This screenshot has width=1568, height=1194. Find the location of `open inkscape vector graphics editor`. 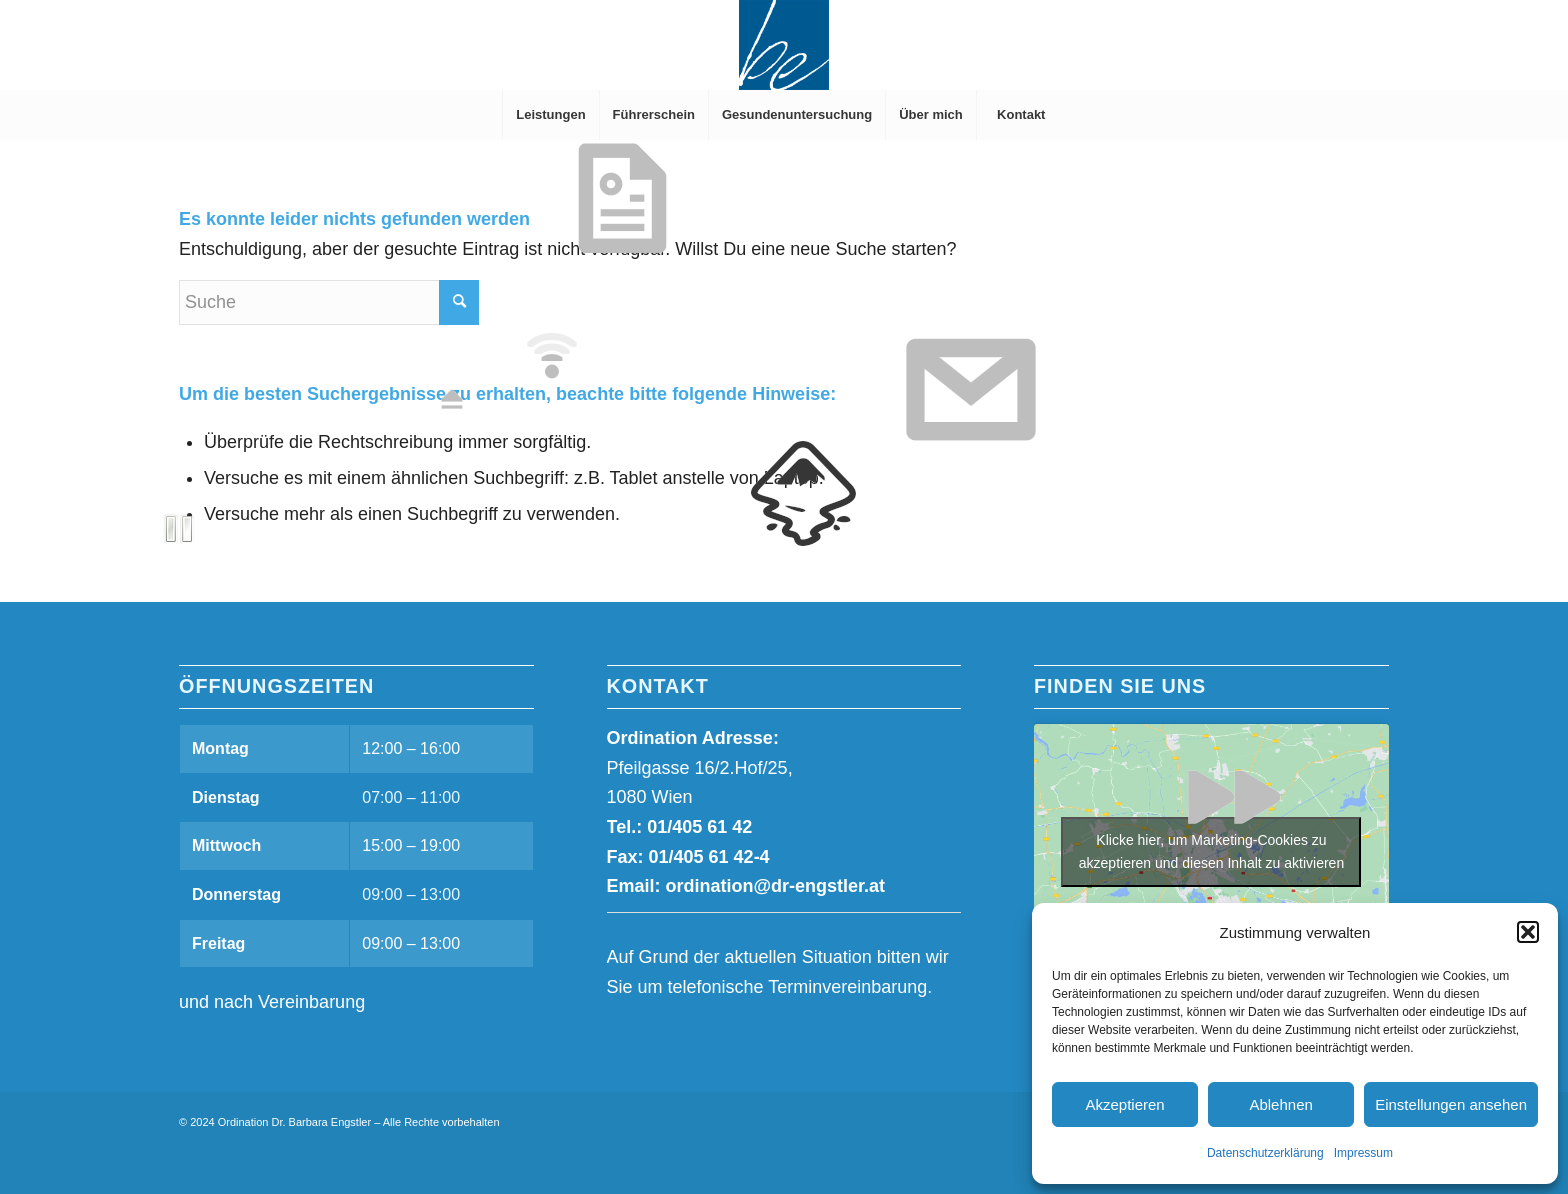

open inkscape vector graphics editor is located at coordinates (803, 493).